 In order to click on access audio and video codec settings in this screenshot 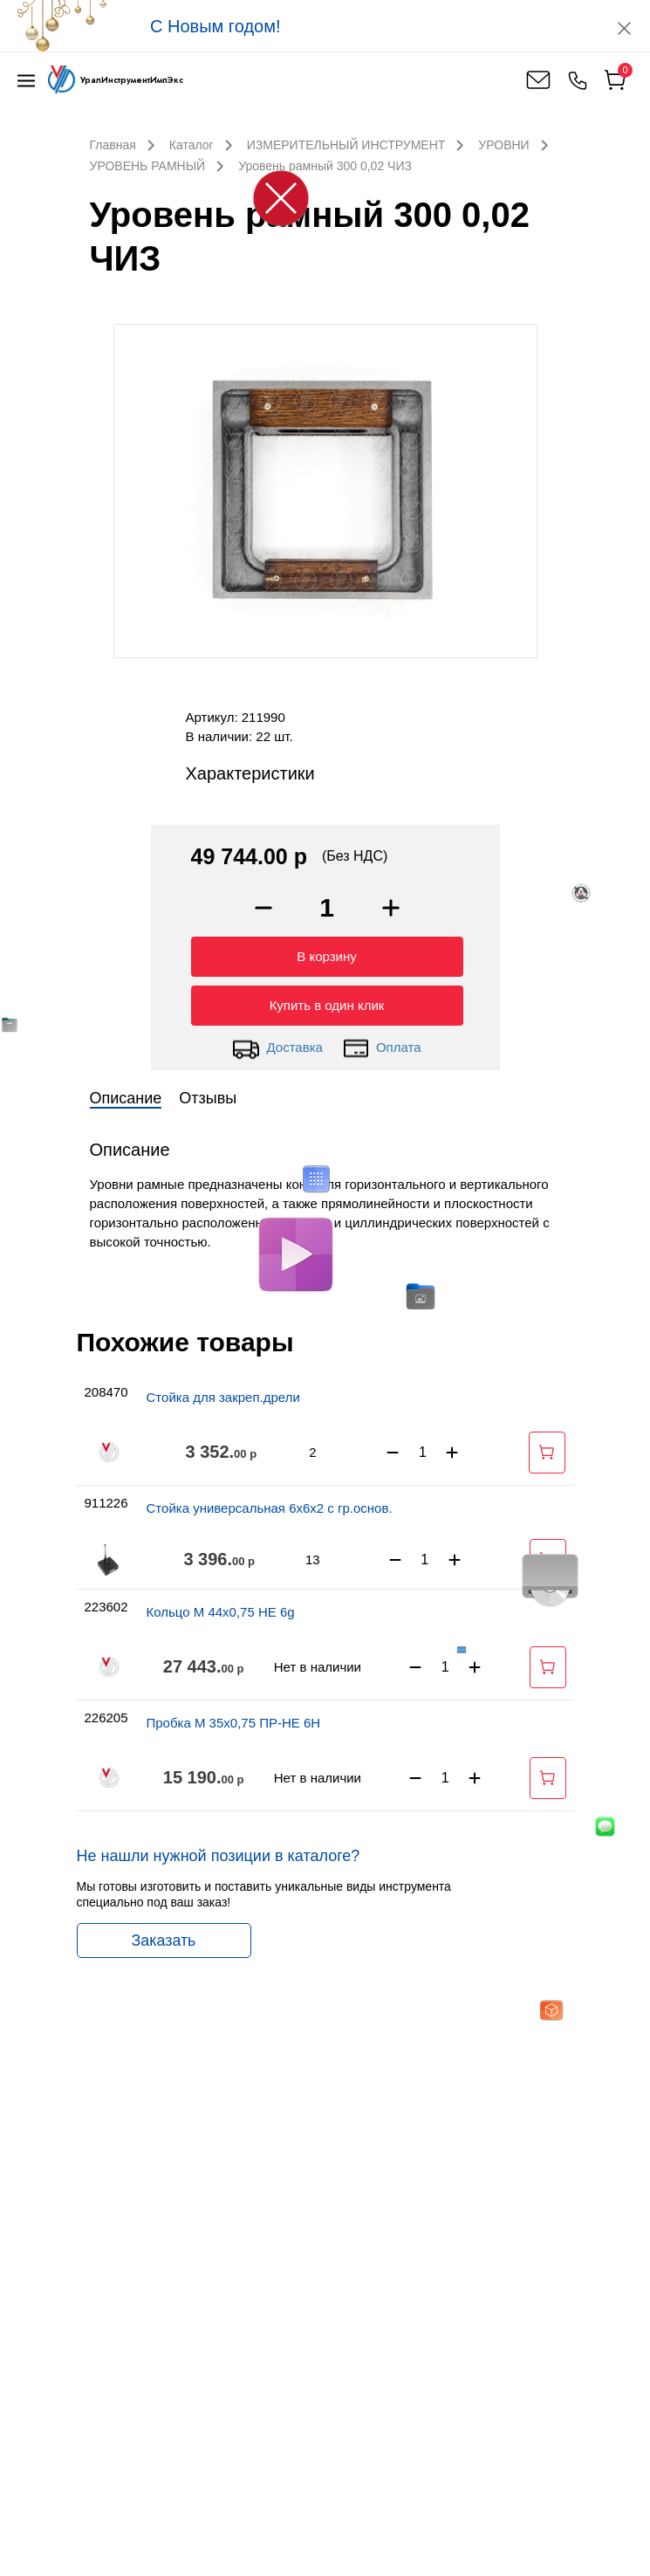, I will do `click(296, 1254)`.